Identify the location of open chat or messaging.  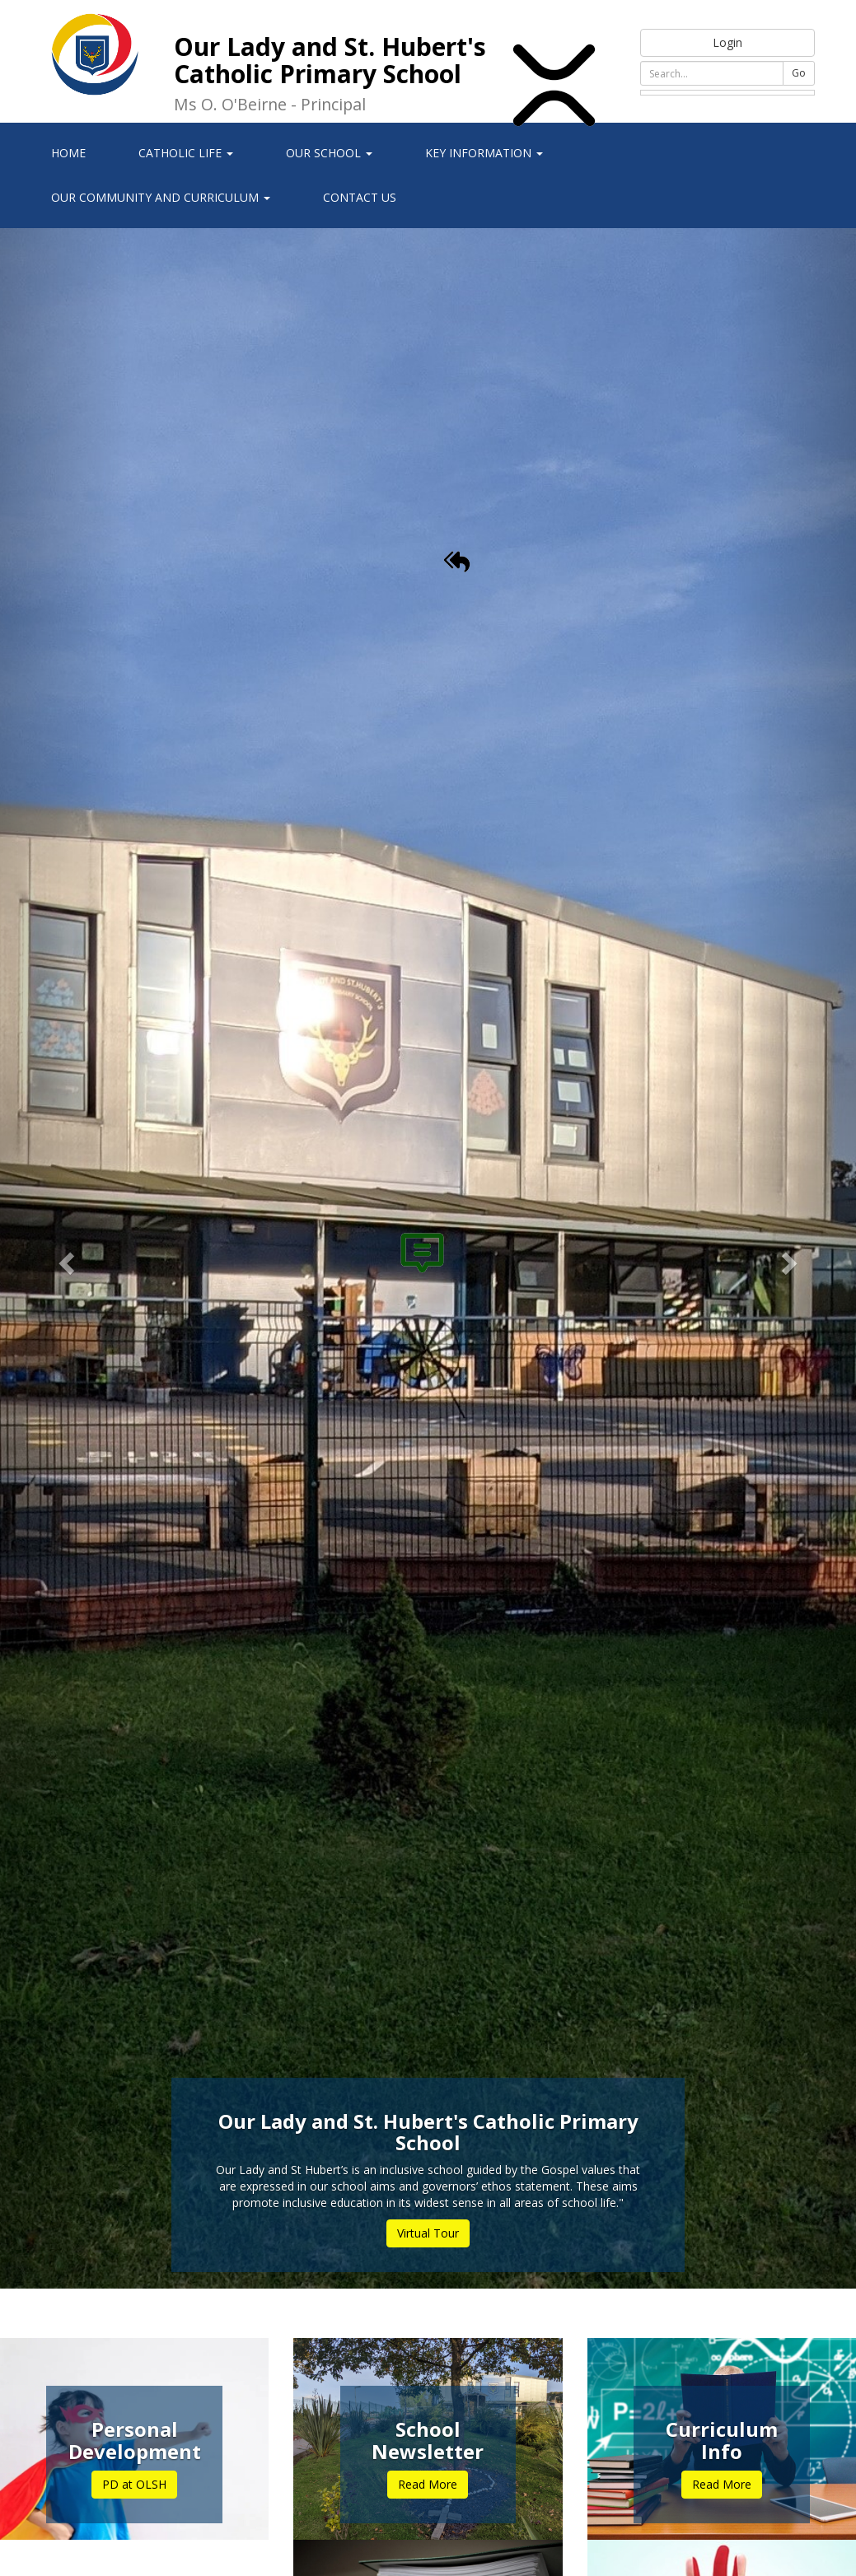
(422, 1251).